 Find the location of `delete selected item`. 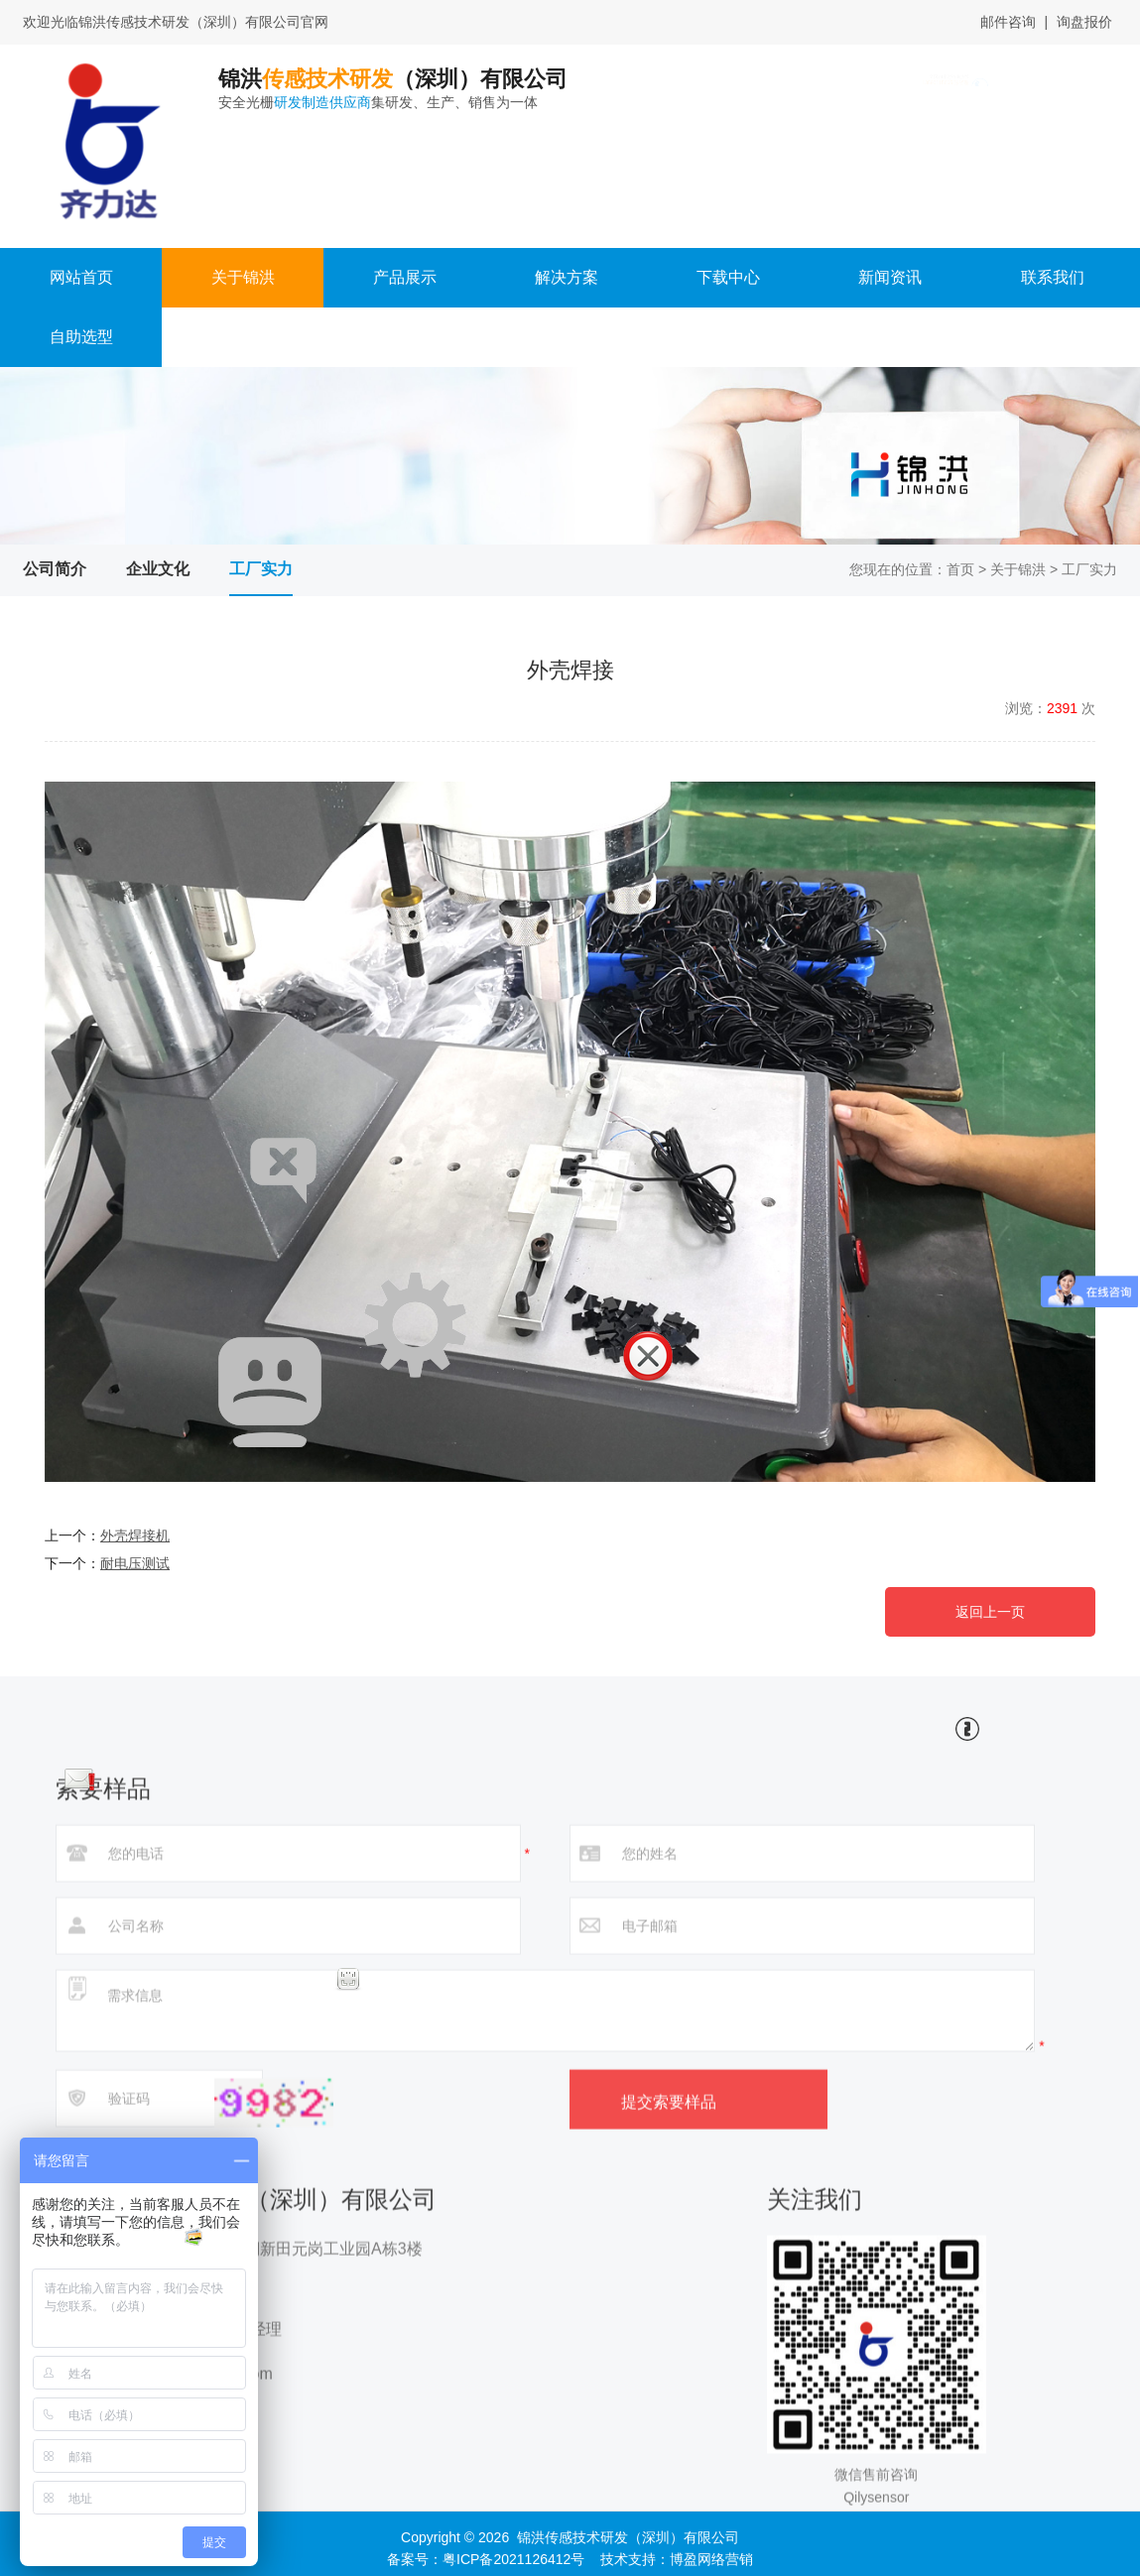

delete selected item is located at coordinates (649, 1356).